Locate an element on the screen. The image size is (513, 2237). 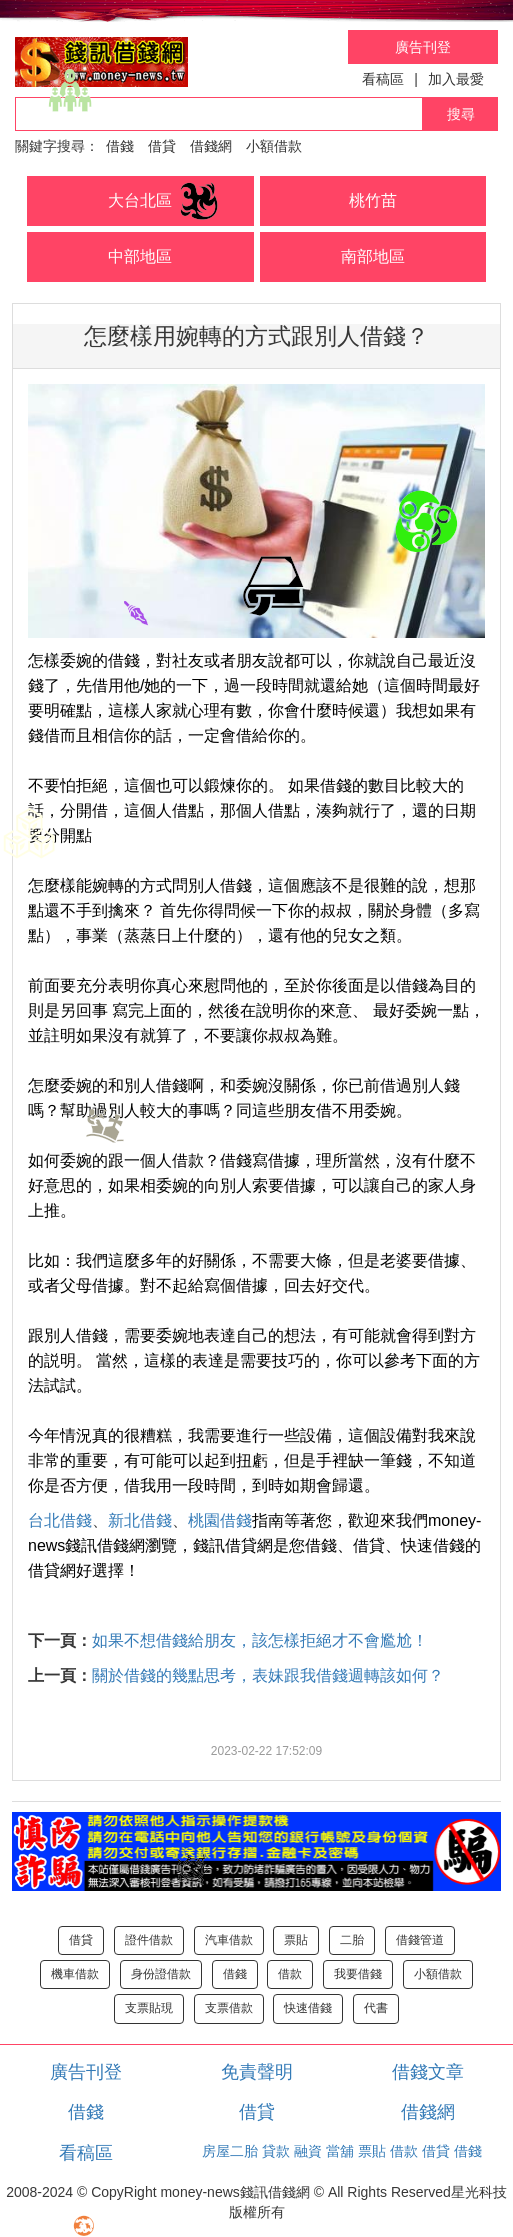
view your minions or followers in-game is located at coordinates (70, 90).